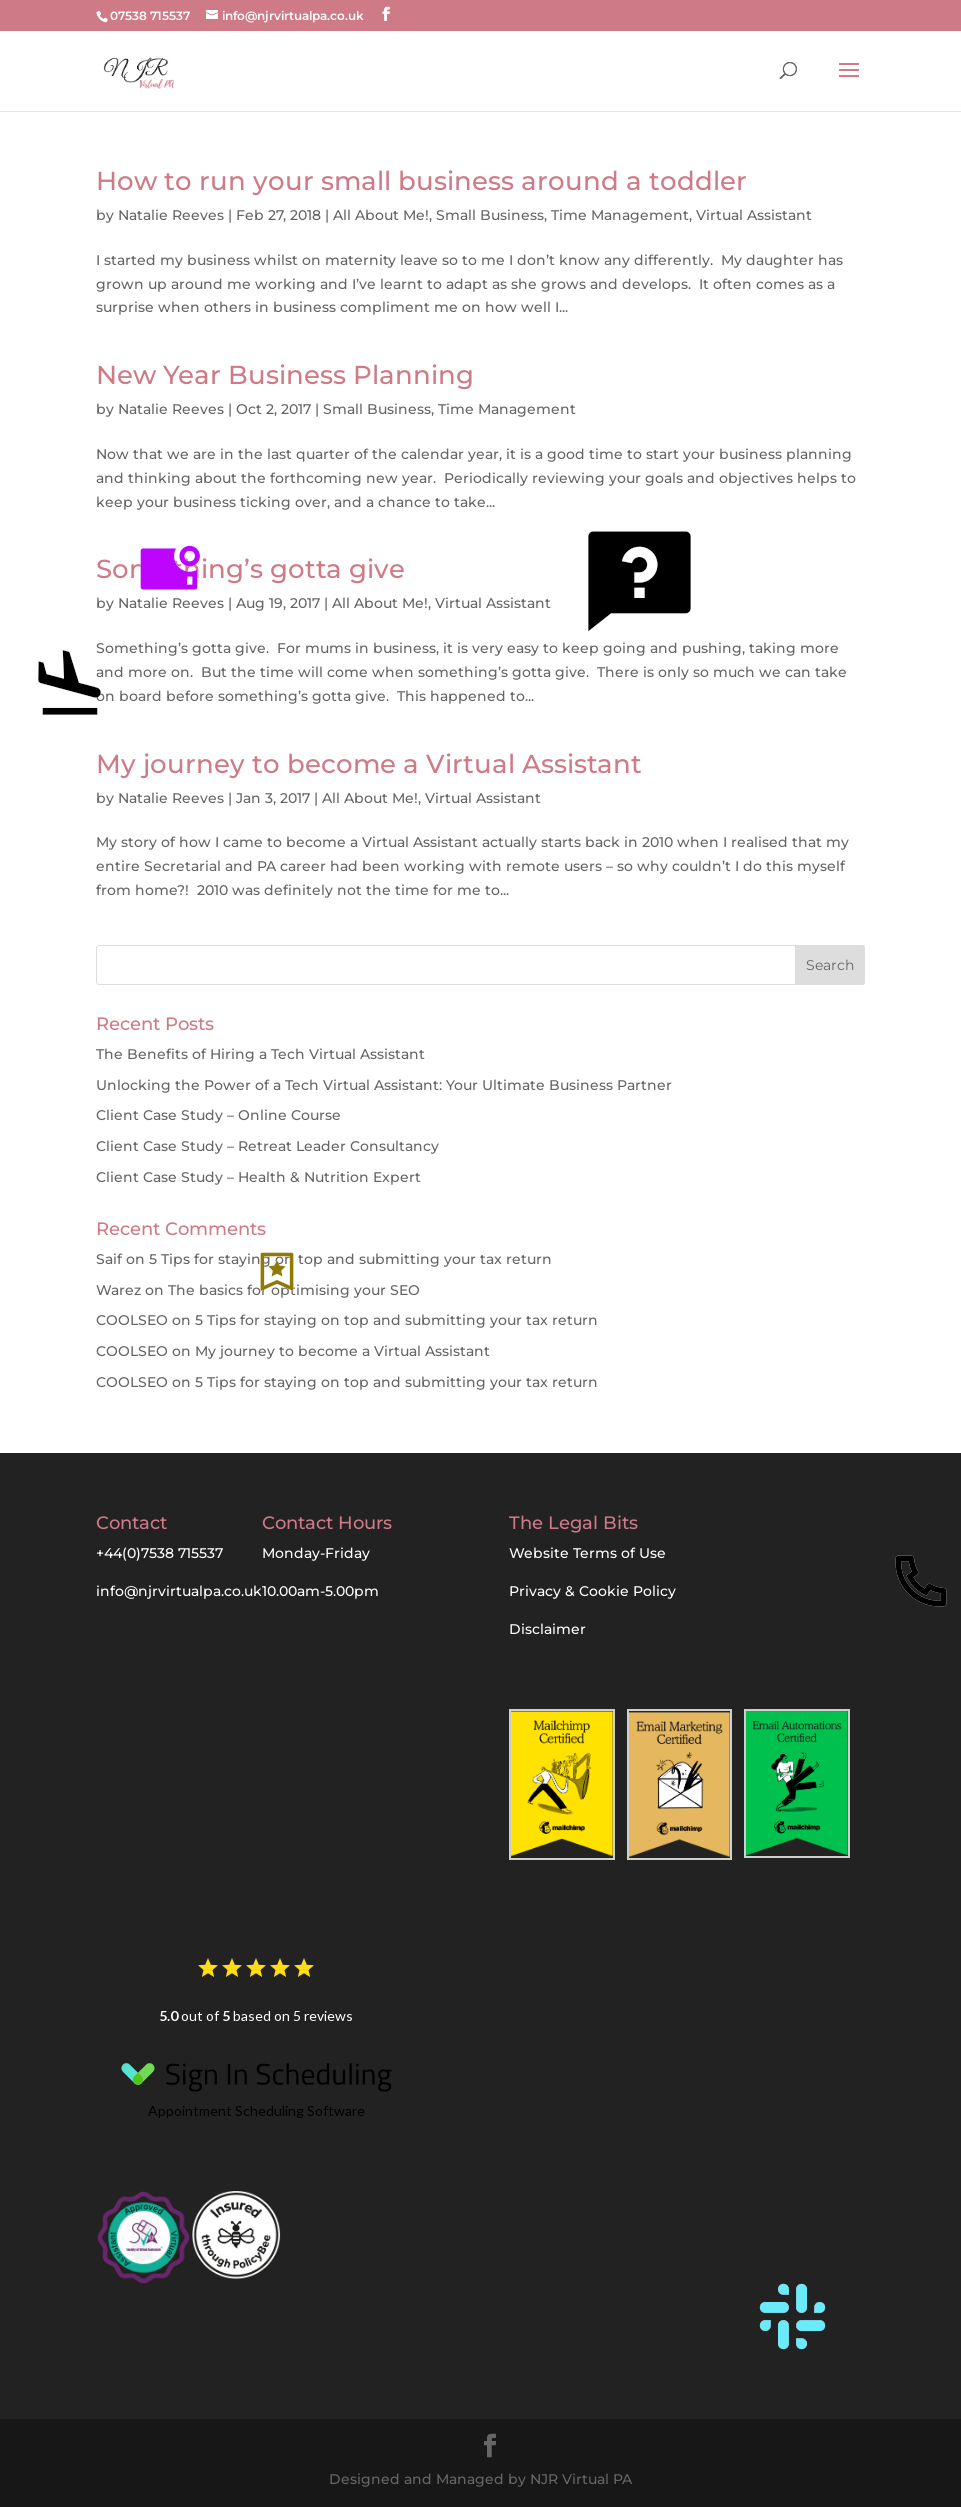 Image resolution: width=961 pixels, height=2507 pixels. Describe the element at coordinates (921, 1581) in the screenshot. I see `make a phone call` at that location.